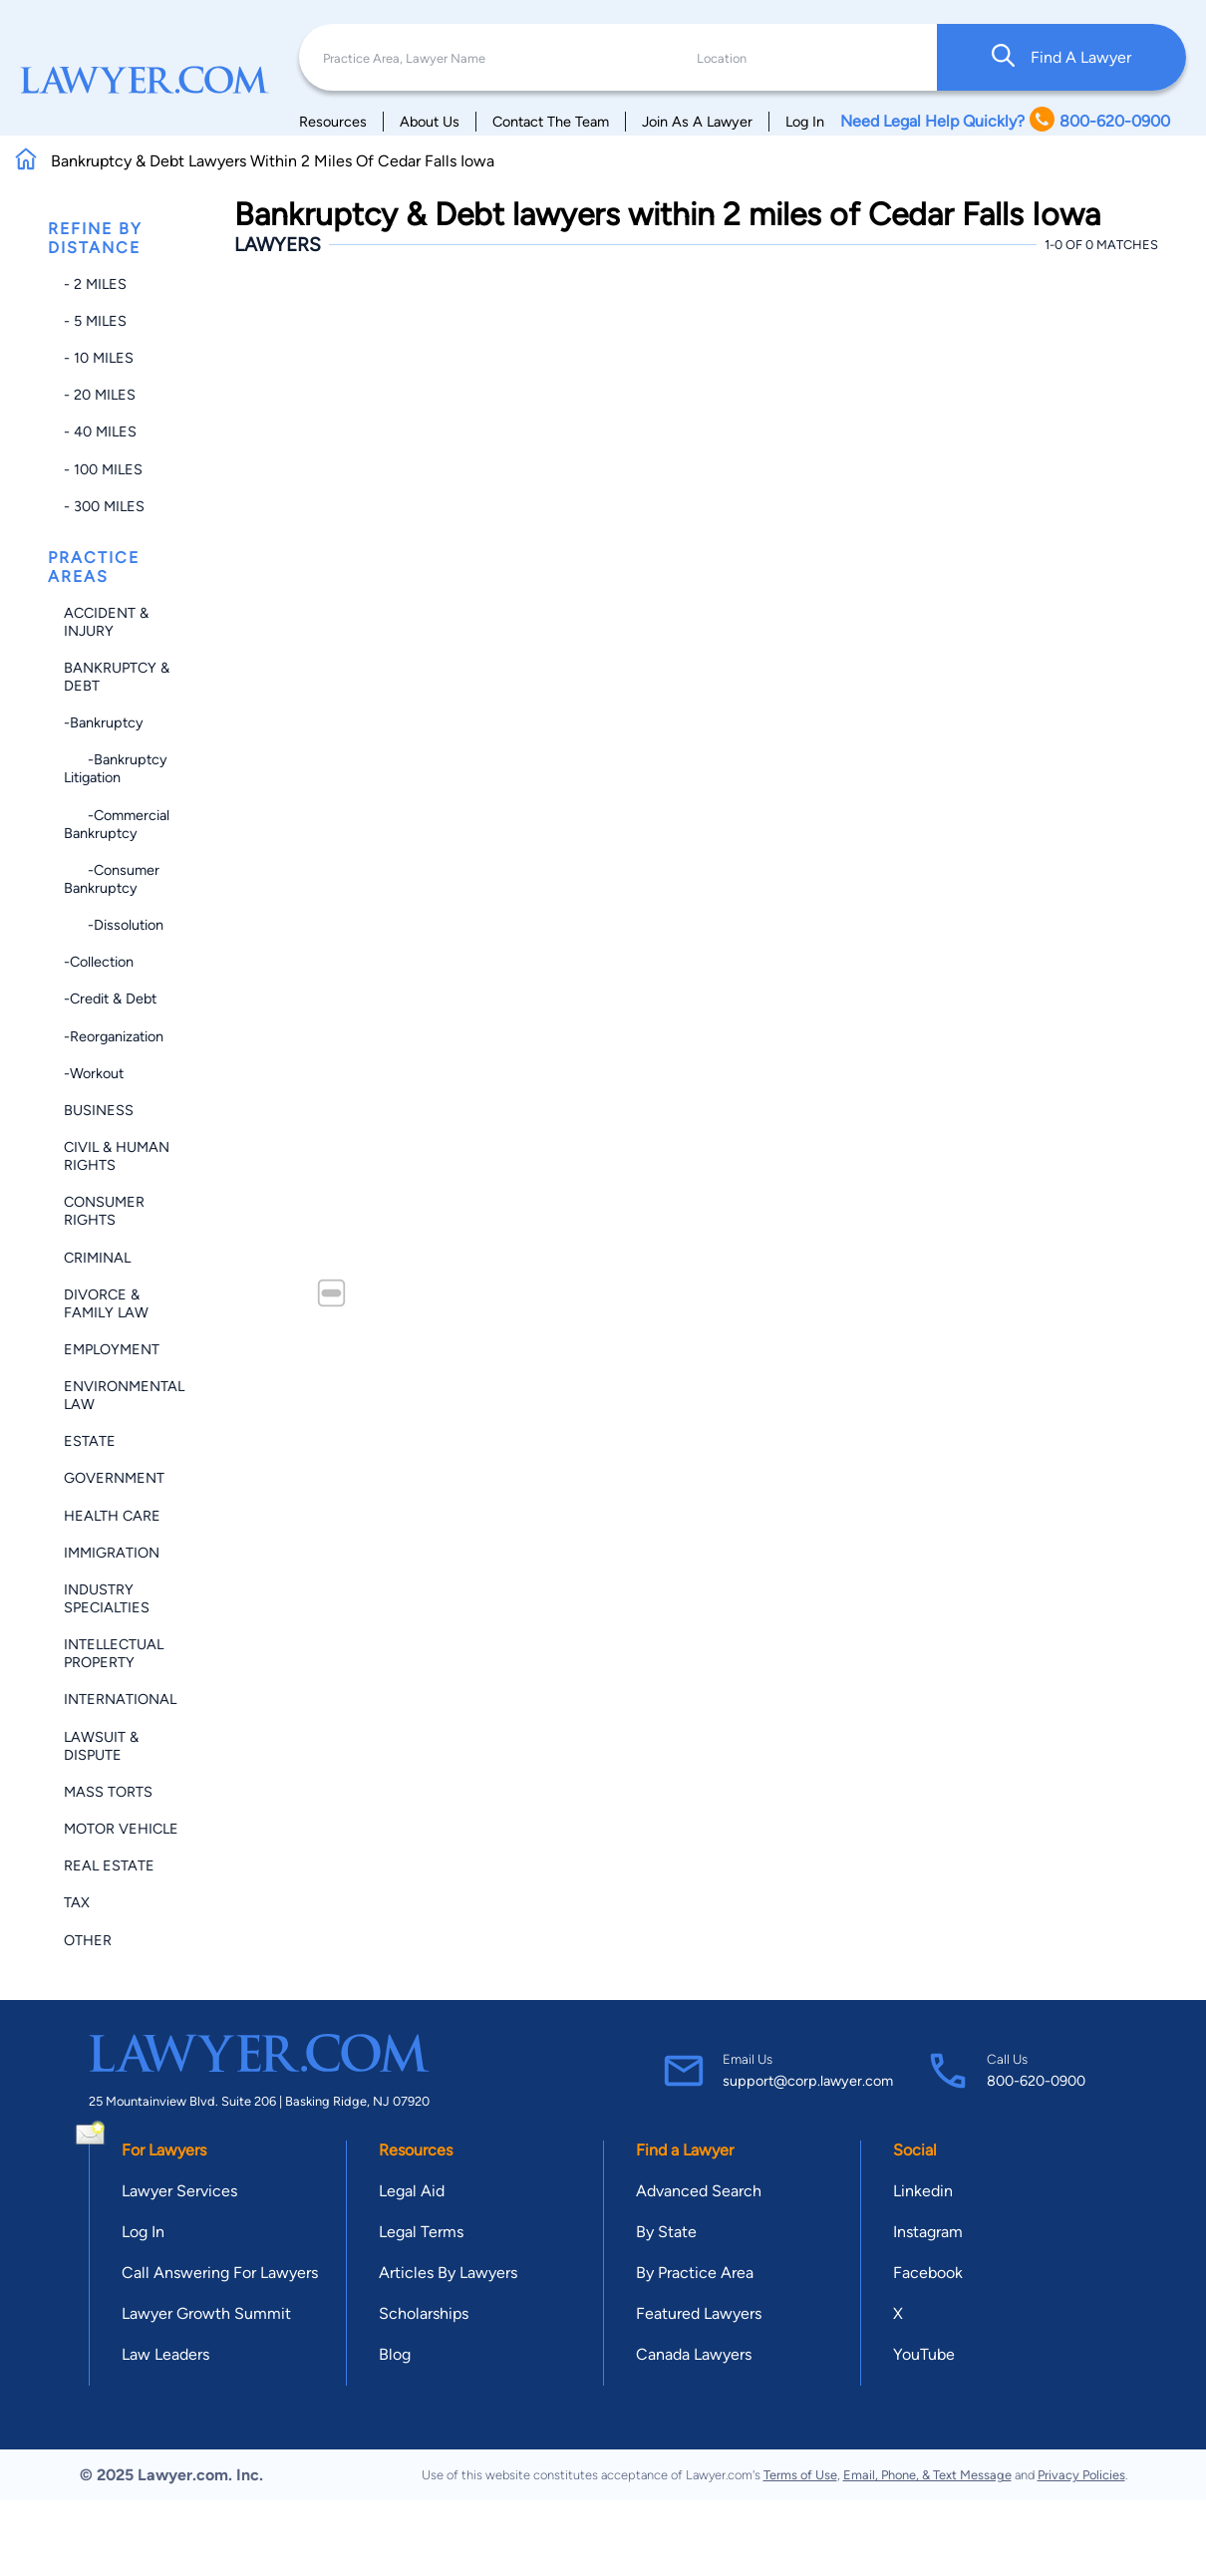 This screenshot has height=2576, width=1206. I want to click on mark email as unread, so click(90, 2135).